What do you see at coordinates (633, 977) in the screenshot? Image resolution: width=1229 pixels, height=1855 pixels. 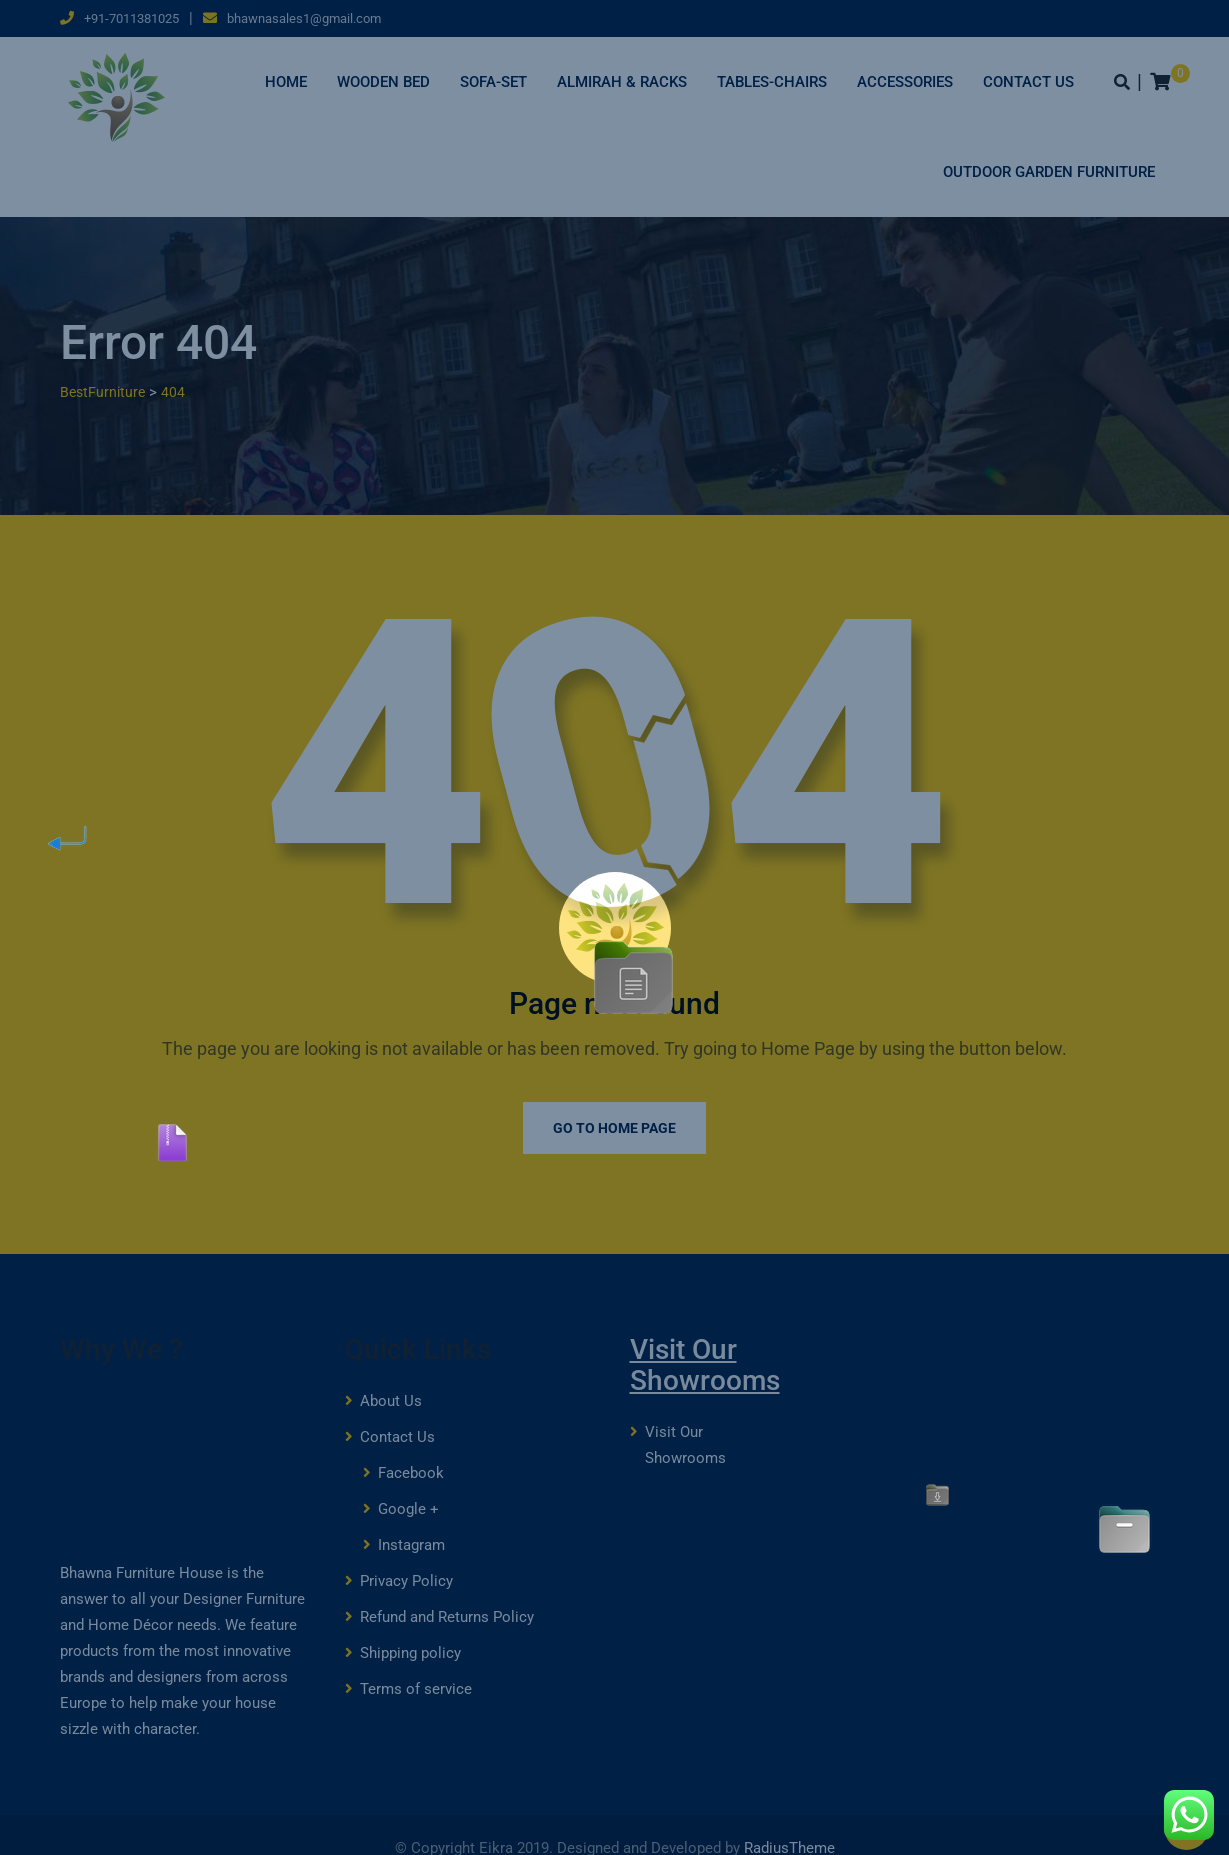 I see `open your documents folder` at bounding box center [633, 977].